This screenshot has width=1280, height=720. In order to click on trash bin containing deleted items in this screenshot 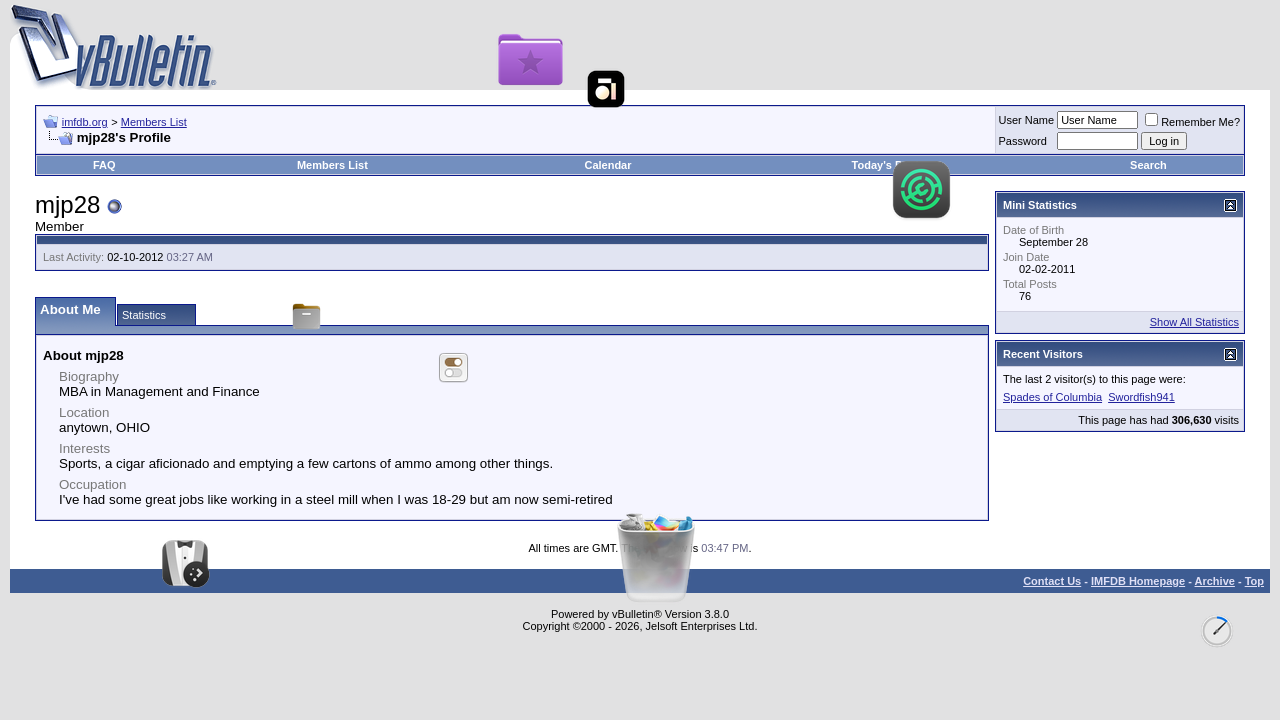, I will do `click(656, 559)`.